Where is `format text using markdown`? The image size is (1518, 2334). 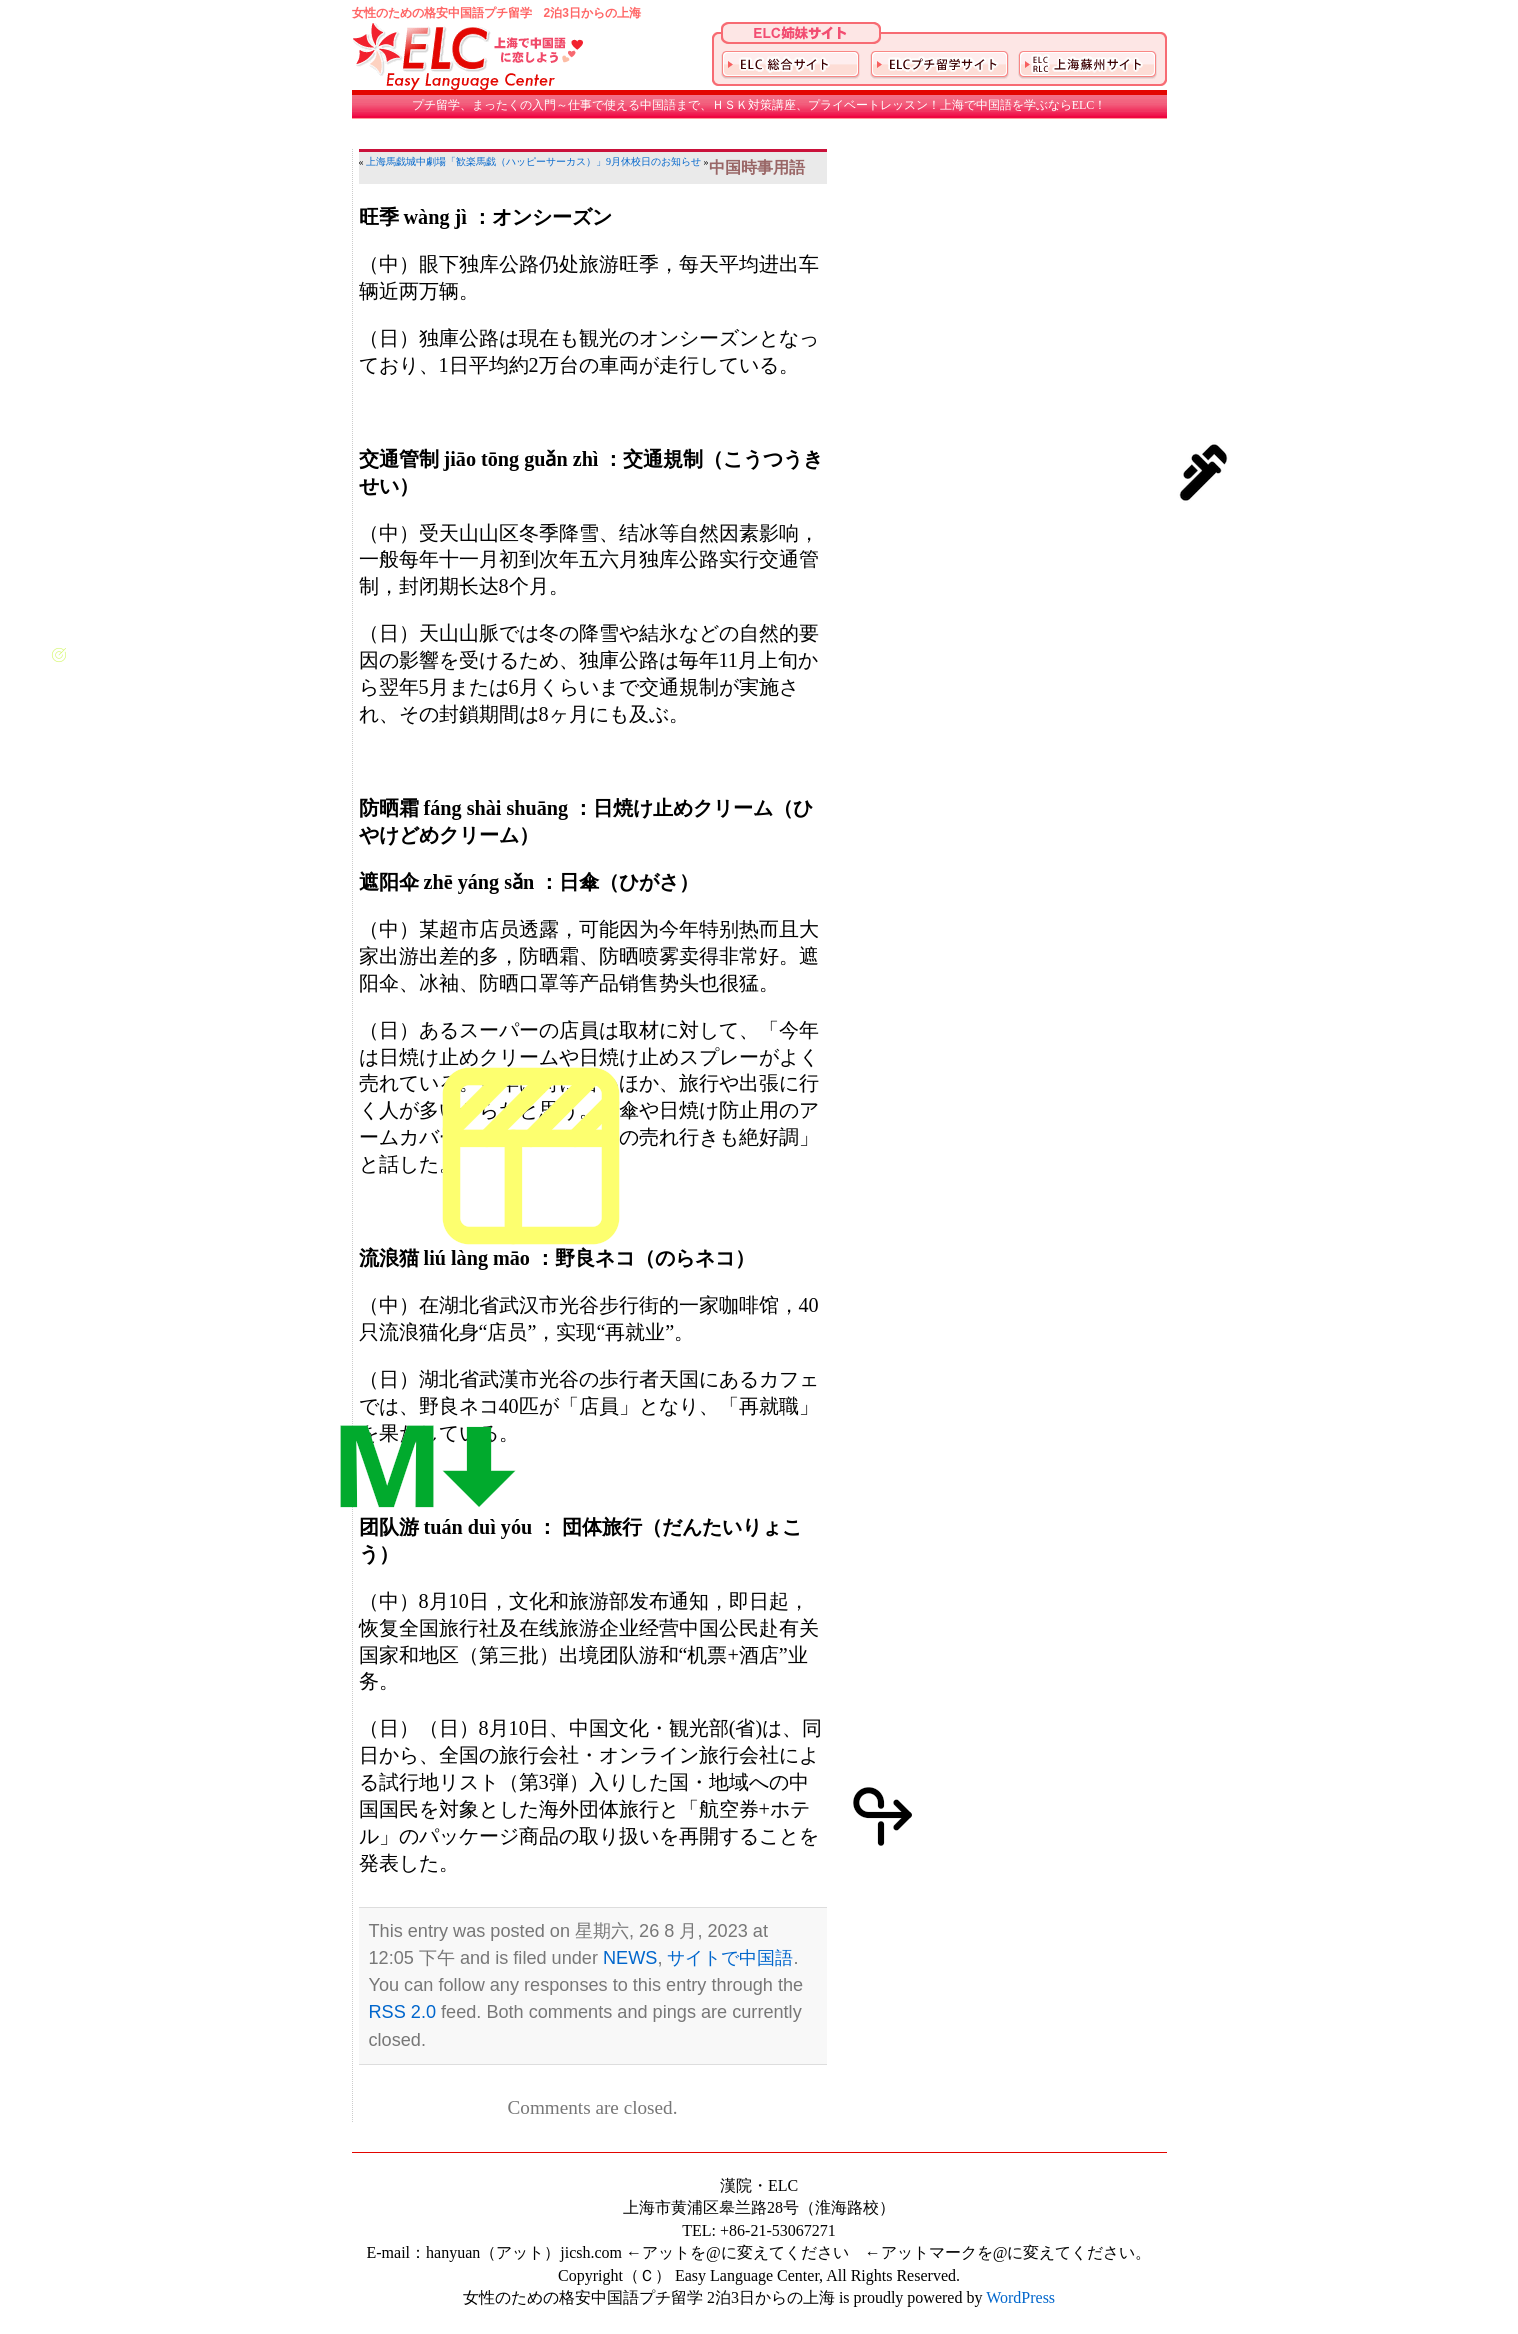
format text using markdown is located at coordinates (428, 1463).